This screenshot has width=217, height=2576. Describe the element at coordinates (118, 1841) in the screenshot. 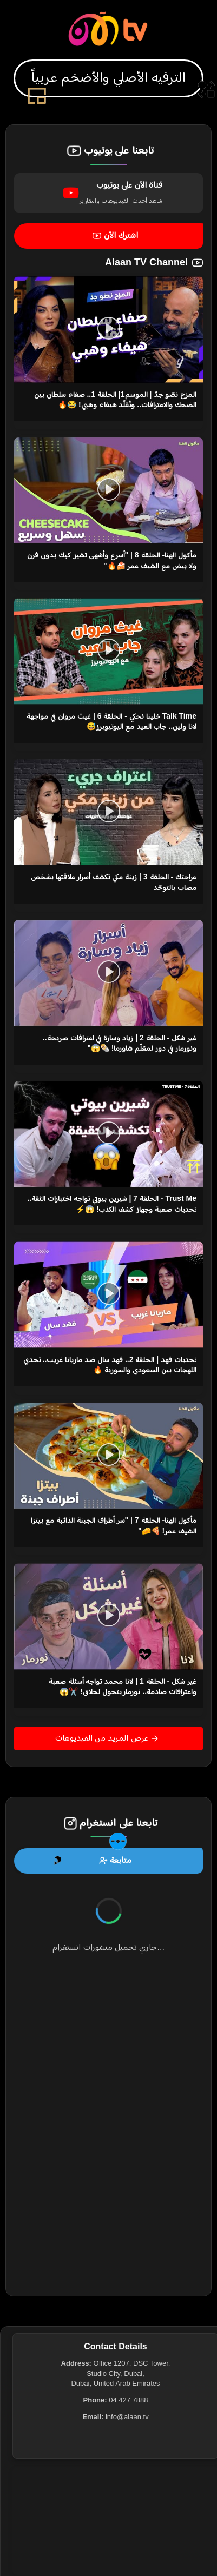

I see `gradienter app logo` at that location.